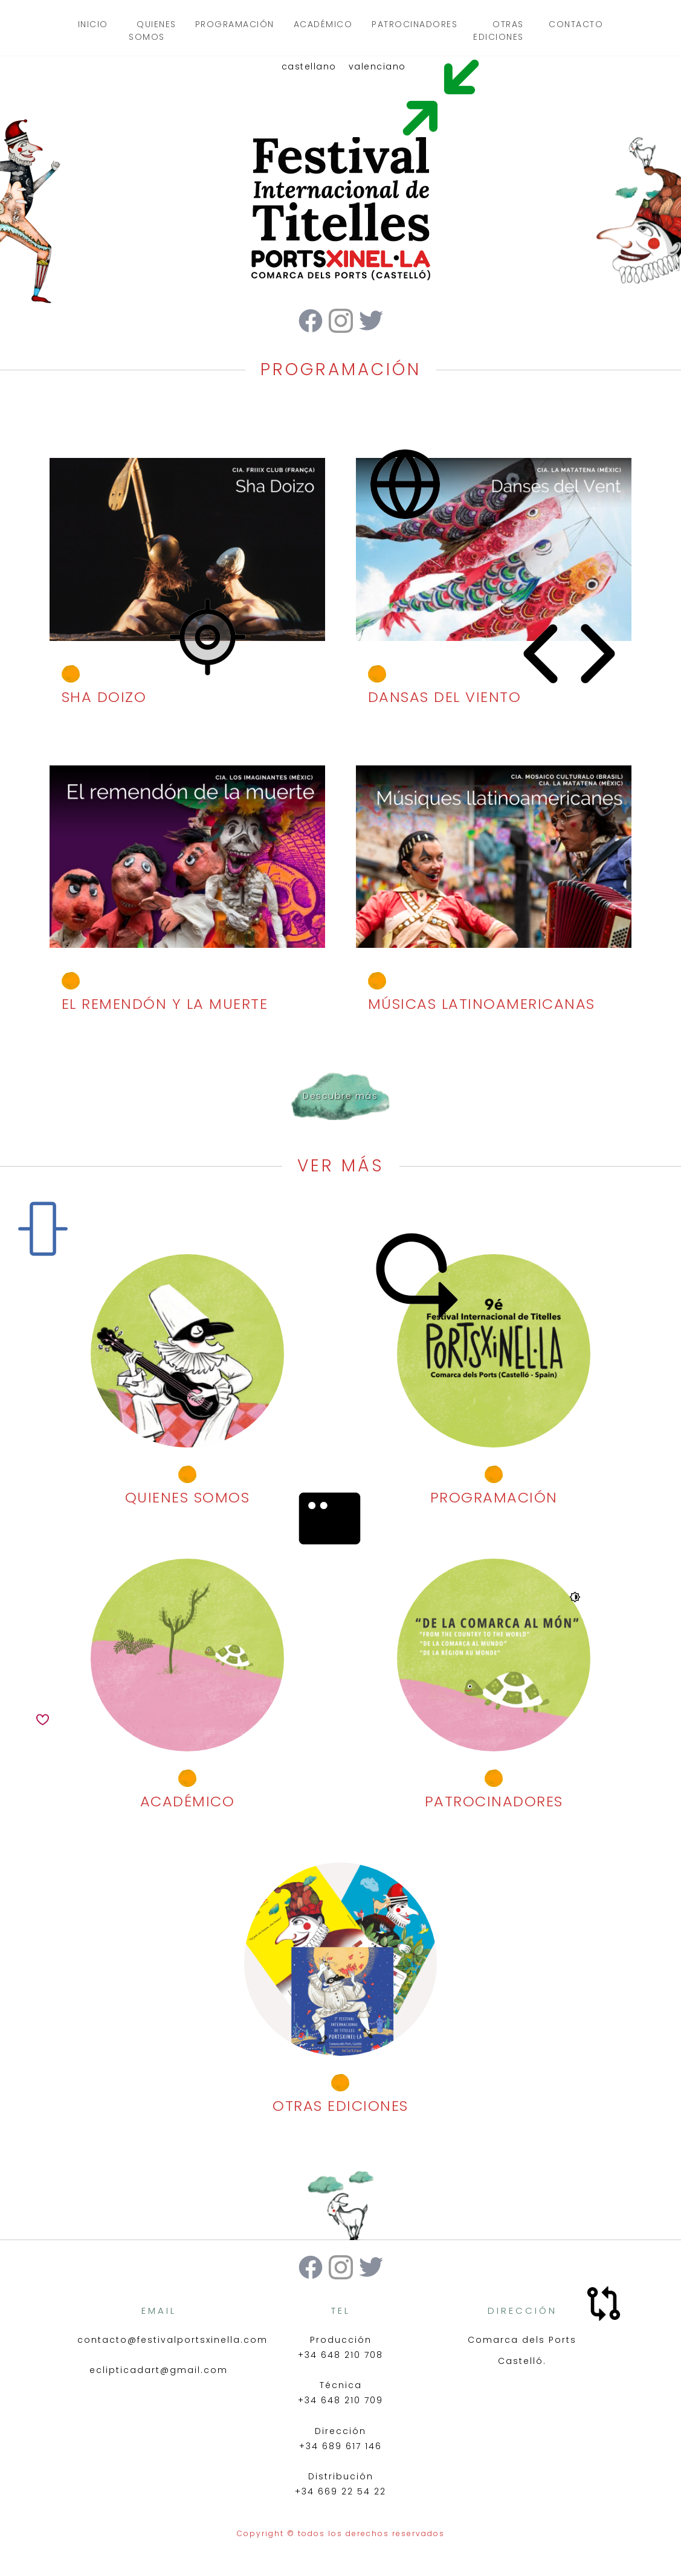 The image size is (681, 2576). What do you see at coordinates (604, 2304) in the screenshot?
I see `compare branches or commits in a repository` at bounding box center [604, 2304].